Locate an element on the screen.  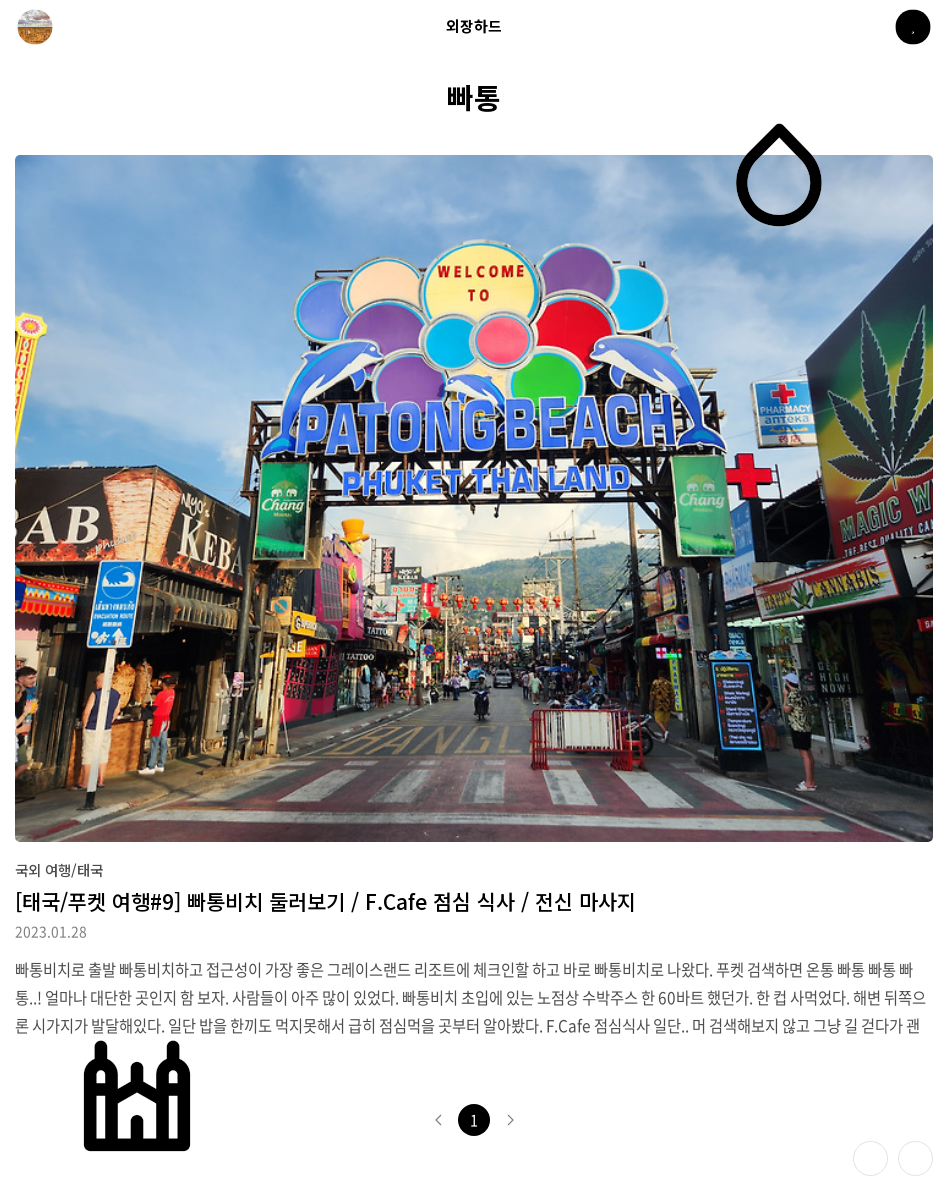
adjust water or hydration settings is located at coordinates (779, 175).